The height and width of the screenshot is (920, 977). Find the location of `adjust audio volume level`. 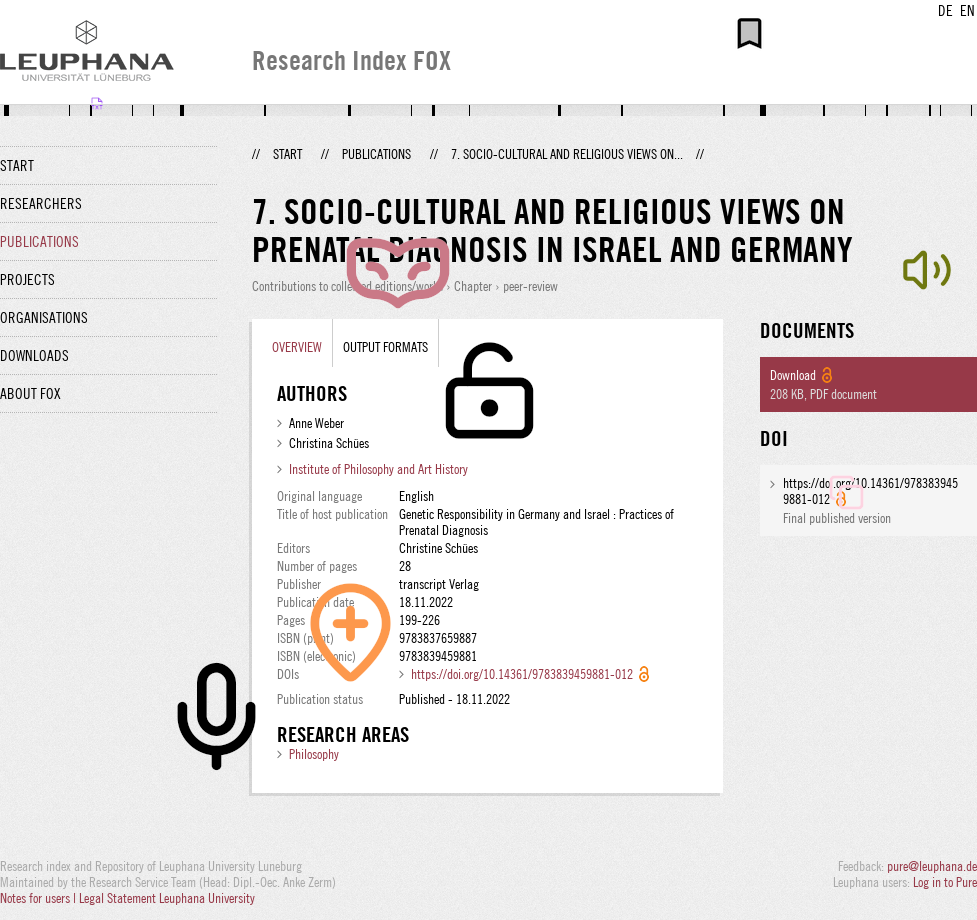

adjust audio volume level is located at coordinates (927, 270).